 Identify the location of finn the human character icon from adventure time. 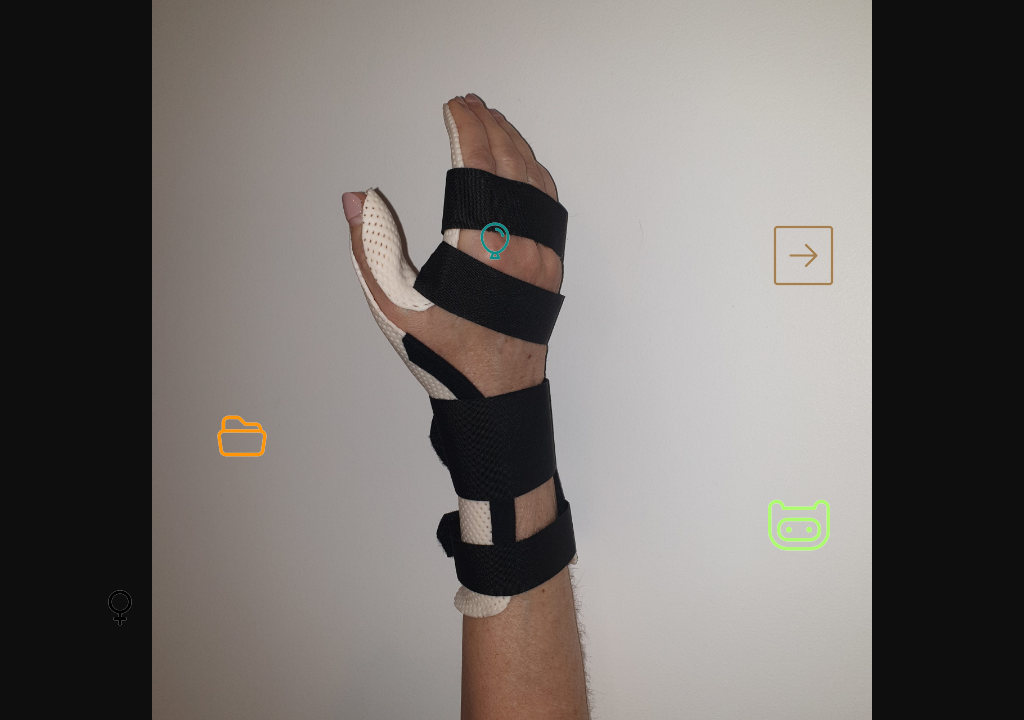
(799, 524).